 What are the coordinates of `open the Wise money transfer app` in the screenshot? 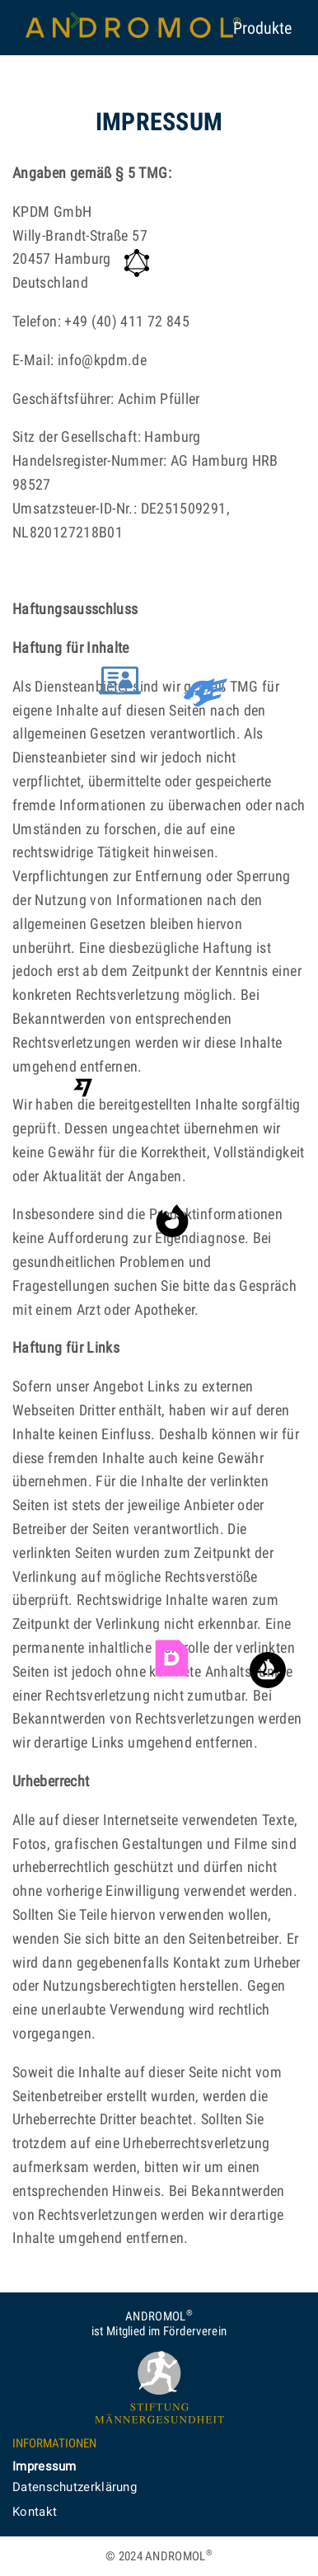 It's located at (82, 1087).